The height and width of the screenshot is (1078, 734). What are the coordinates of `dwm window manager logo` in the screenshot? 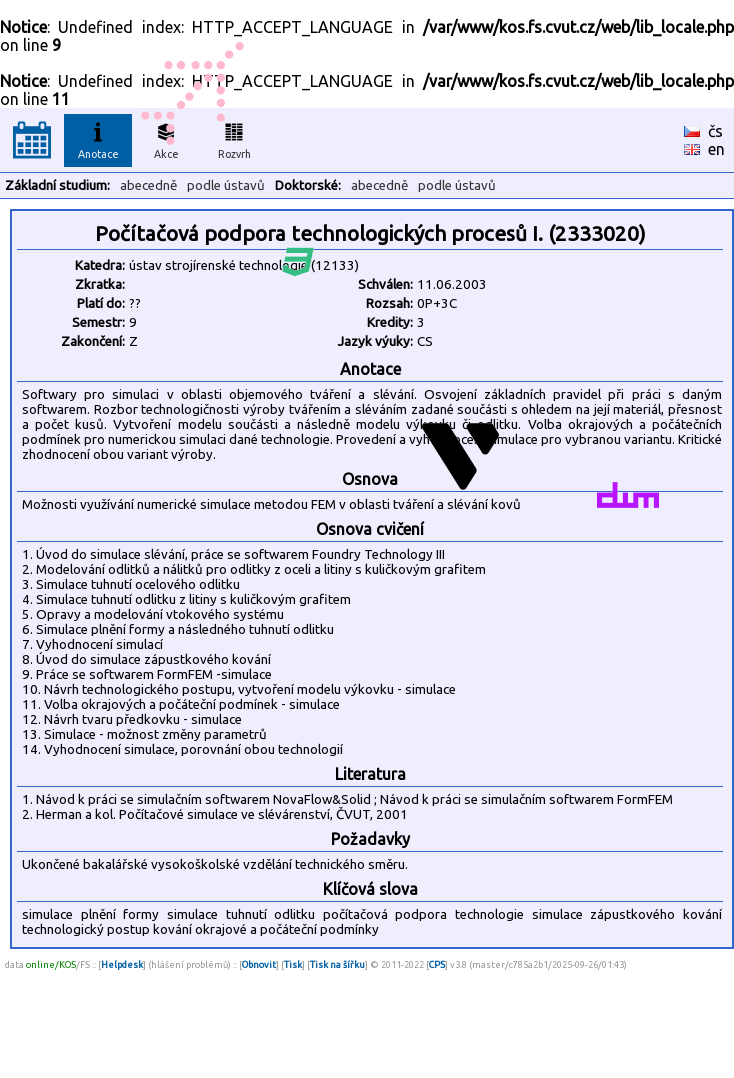 It's located at (628, 495).